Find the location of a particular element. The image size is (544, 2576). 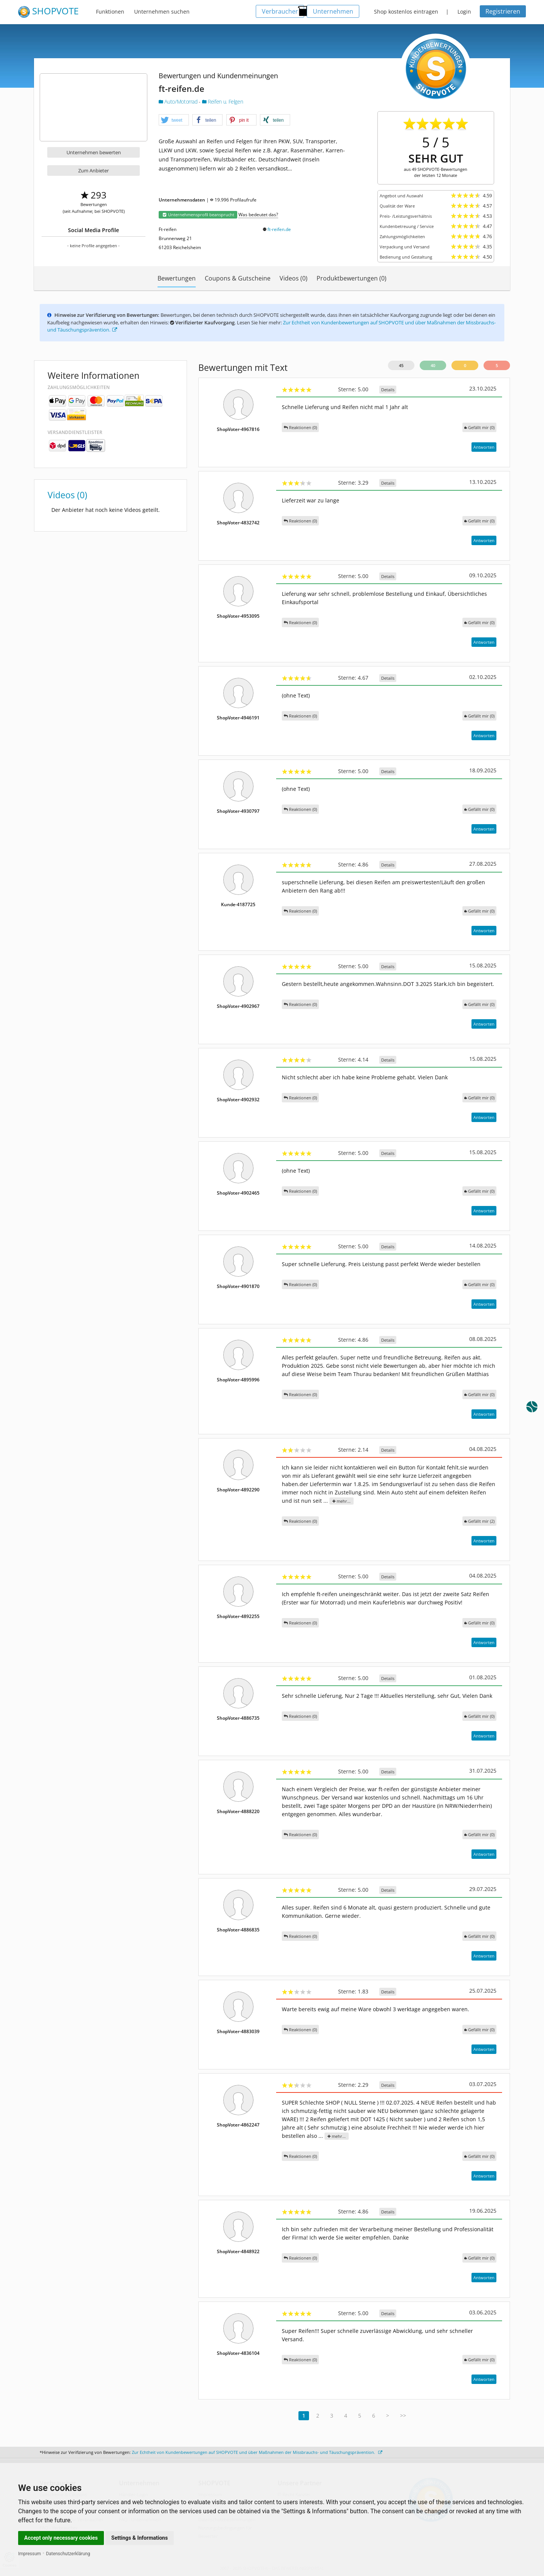

access experimental or beta features is located at coordinates (303, 11).